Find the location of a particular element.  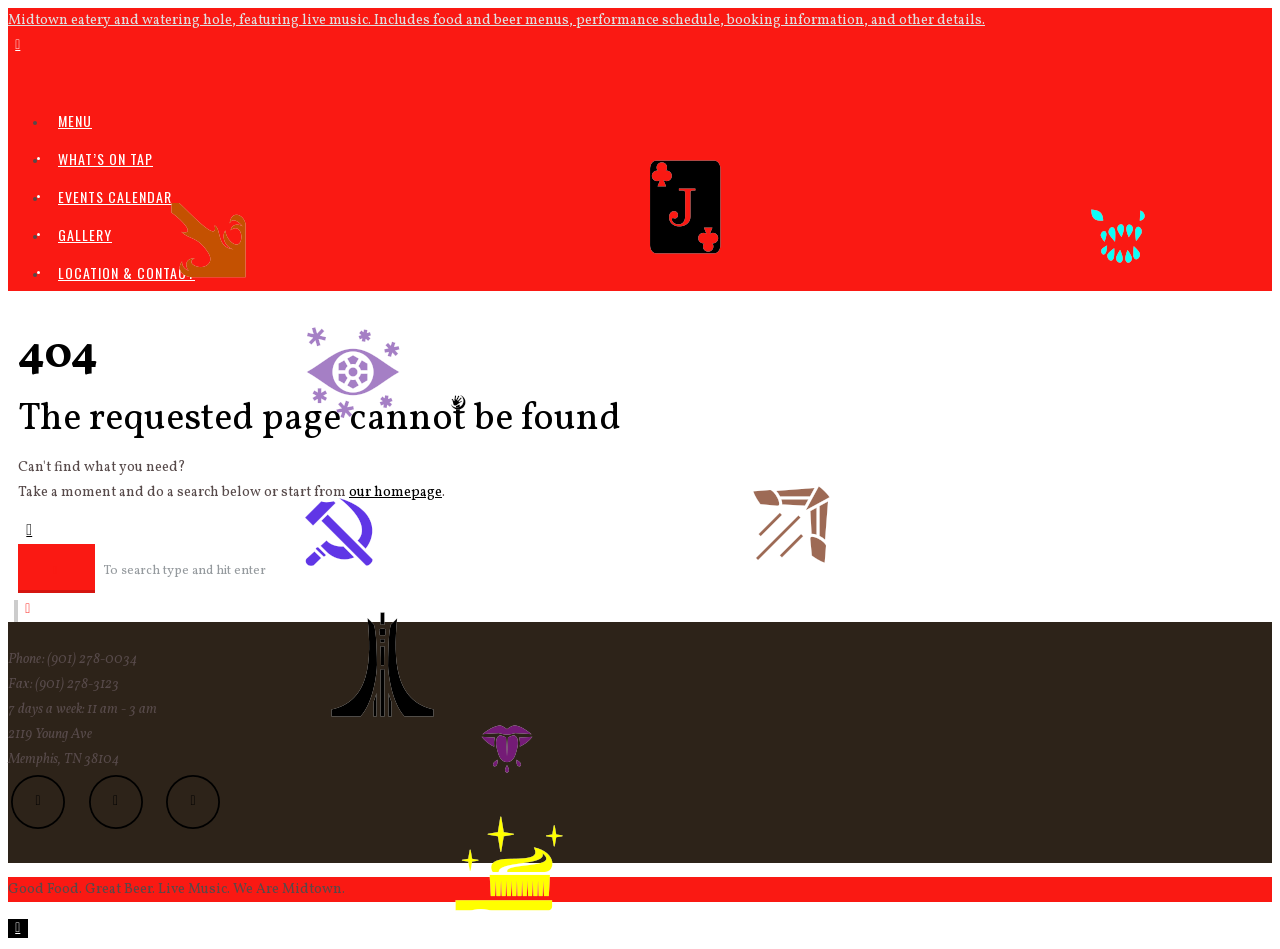

view frost or ice-related content is located at coordinates (353, 372).